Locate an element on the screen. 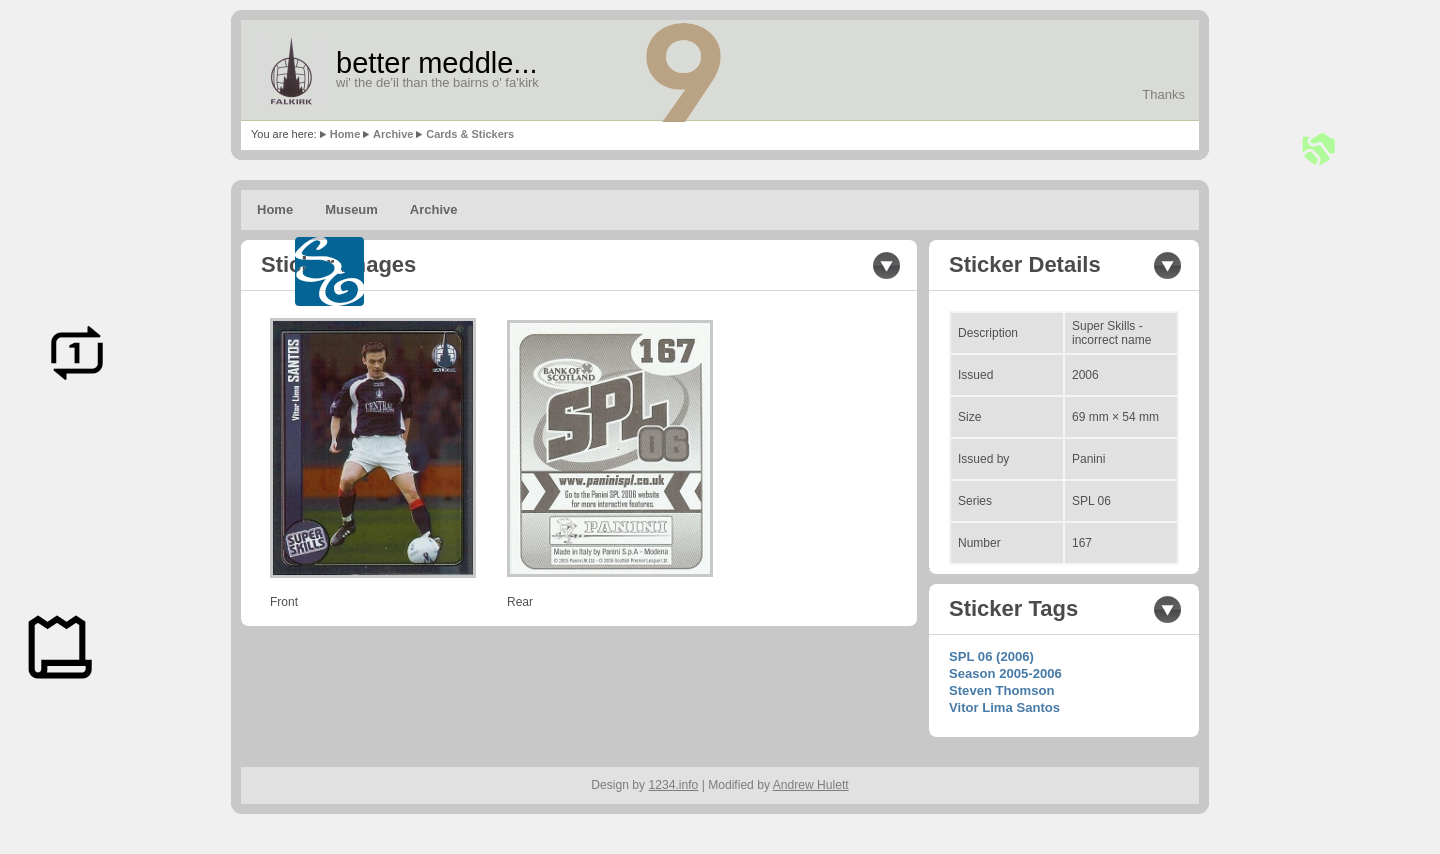  quad9 dns service logo is located at coordinates (683, 72).